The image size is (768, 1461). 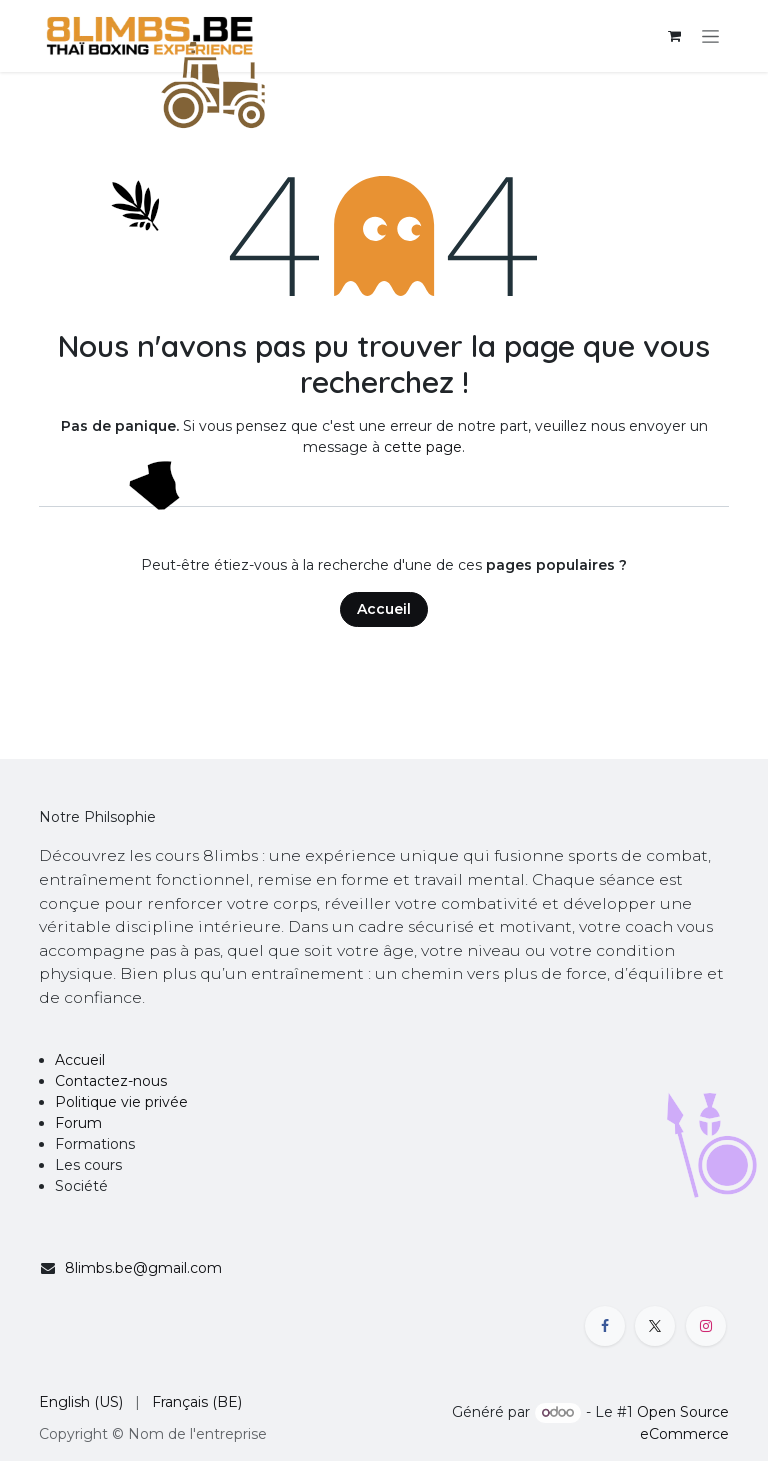 I want to click on access farming or agricultural features, so click(x=213, y=85).